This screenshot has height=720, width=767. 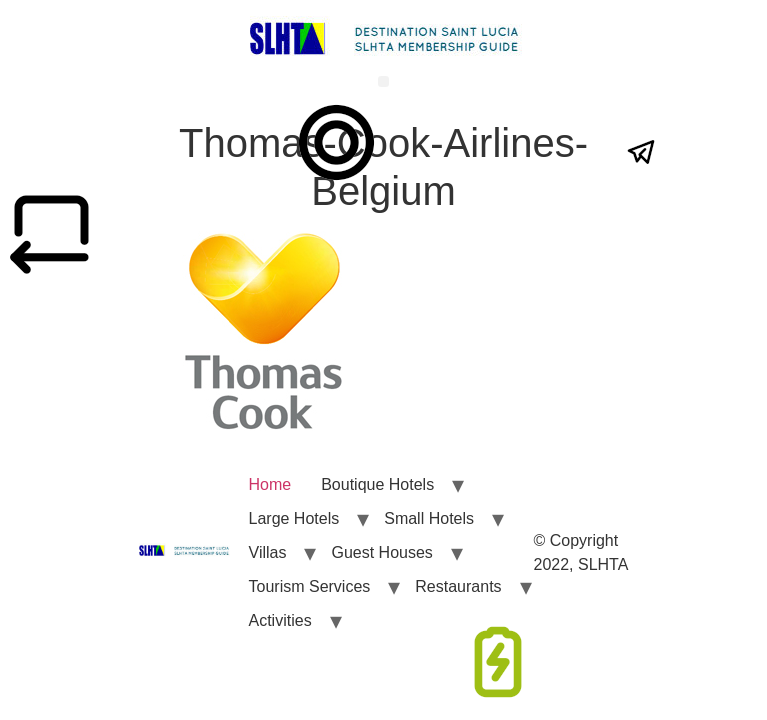 I want to click on indicates device is currently charging, so click(x=498, y=662).